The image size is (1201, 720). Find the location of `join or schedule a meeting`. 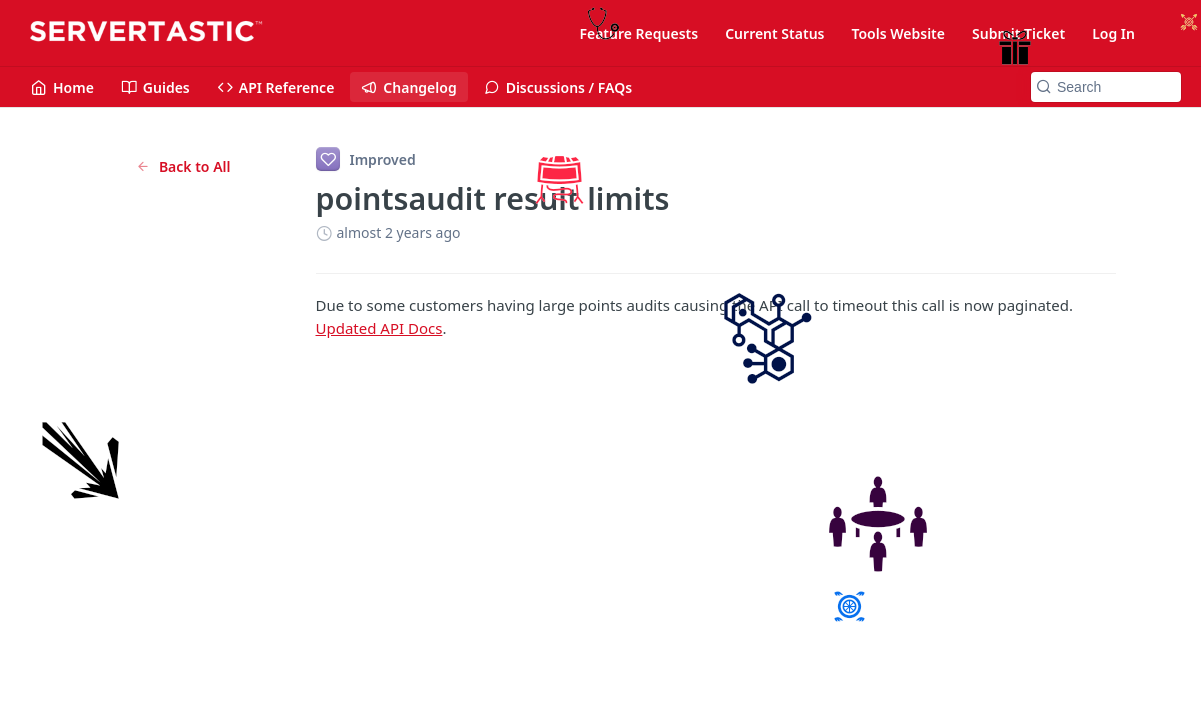

join or schedule a meeting is located at coordinates (878, 524).